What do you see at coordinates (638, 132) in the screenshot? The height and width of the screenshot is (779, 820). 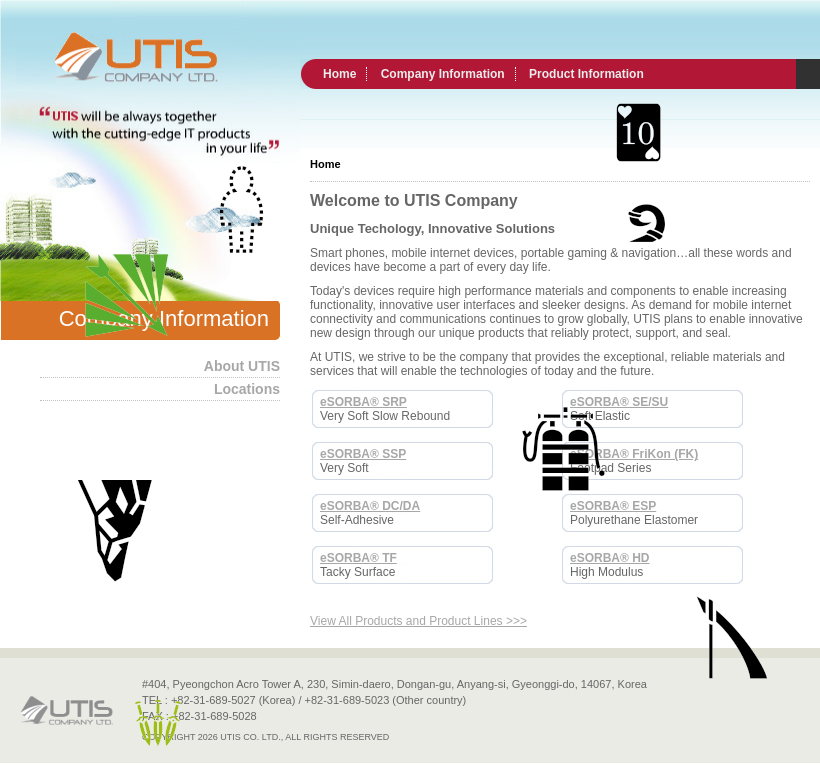 I see `ten of hearts playing card` at bounding box center [638, 132].